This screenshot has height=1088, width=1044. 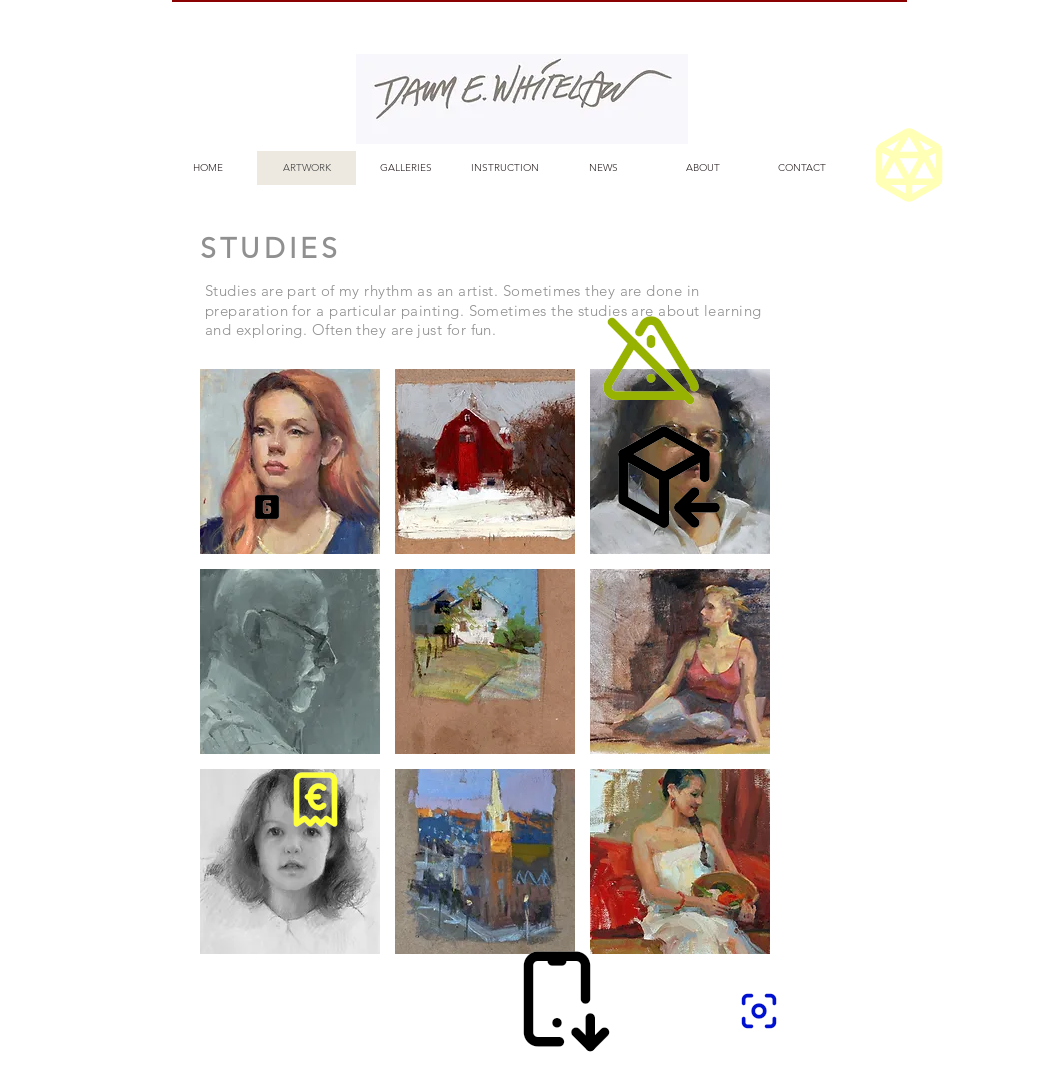 What do you see at coordinates (909, 165) in the screenshot?
I see `view 3D model or object` at bounding box center [909, 165].